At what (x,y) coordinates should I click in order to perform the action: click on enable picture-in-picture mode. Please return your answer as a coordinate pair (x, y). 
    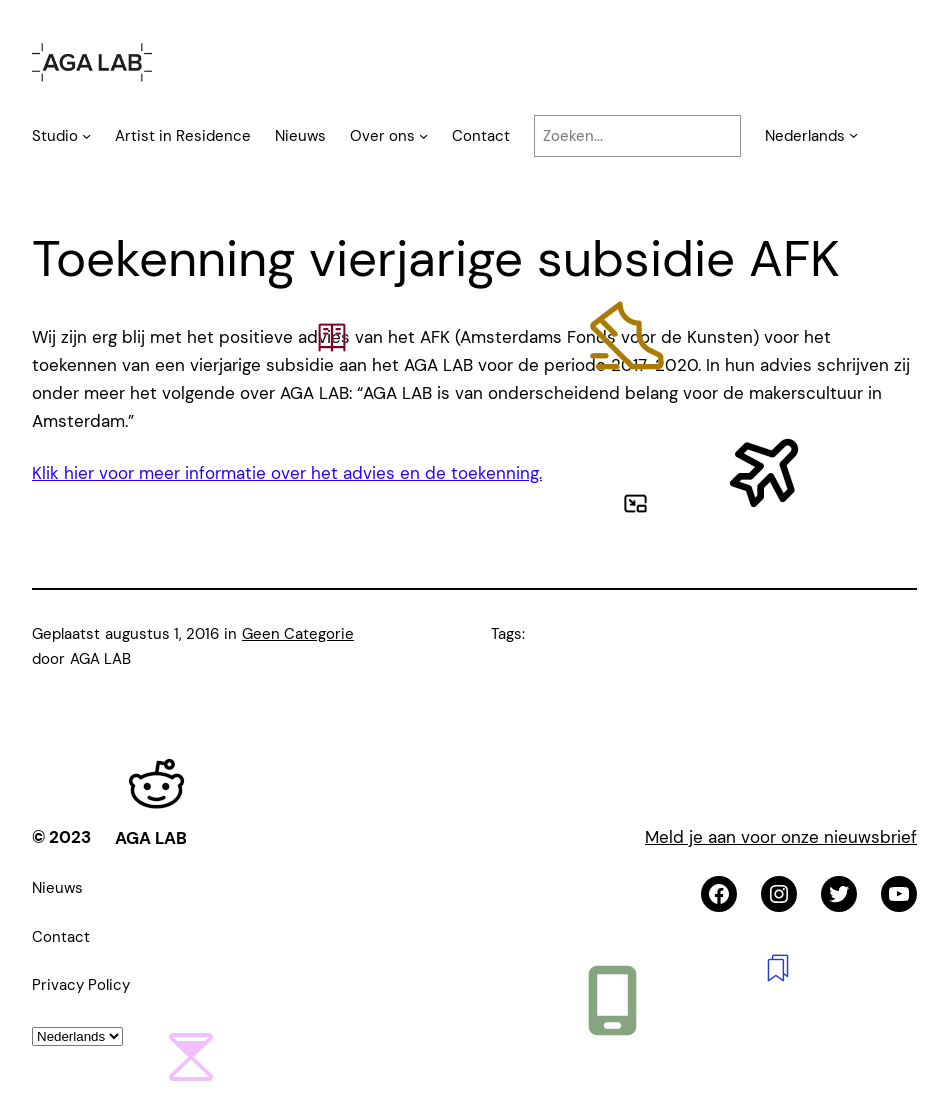
    Looking at the image, I should click on (635, 503).